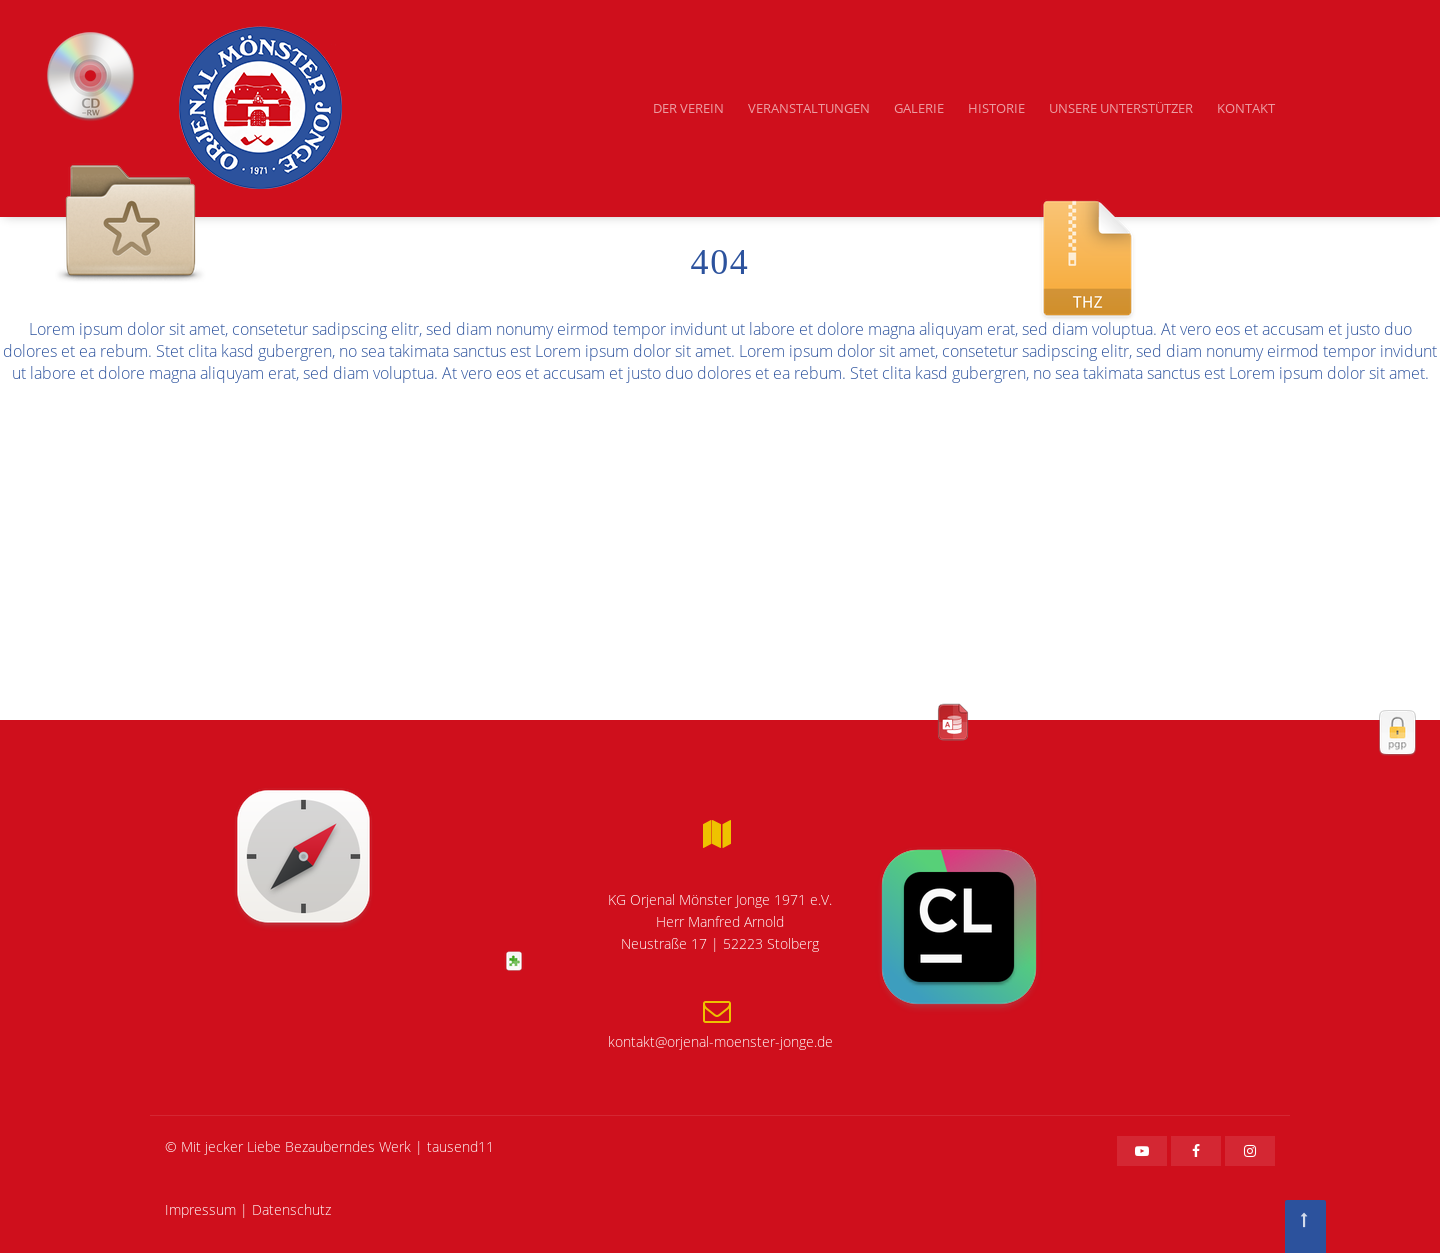  Describe the element at coordinates (953, 722) in the screenshot. I see `microsoft access database file` at that location.